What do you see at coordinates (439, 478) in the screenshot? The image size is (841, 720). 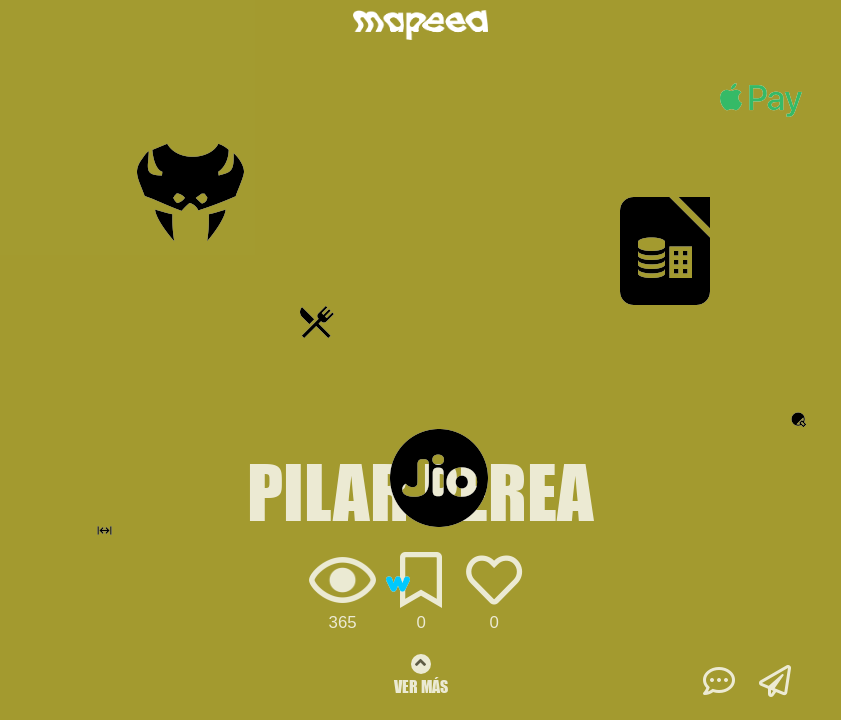 I see `jio app or service` at bounding box center [439, 478].